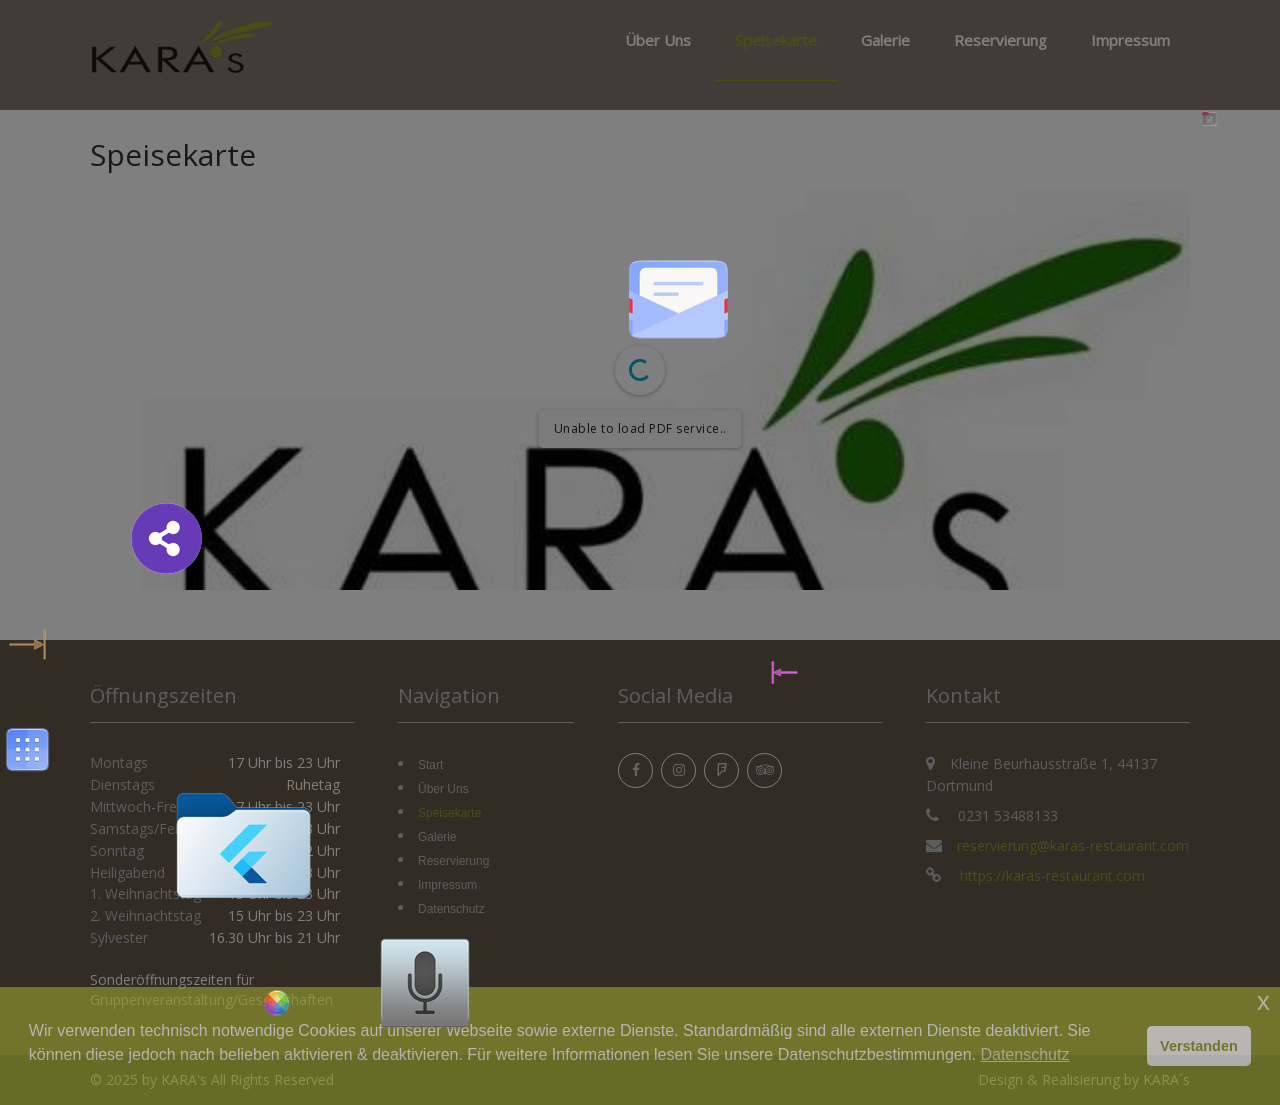  Describe the element at coordinates (243, 849) in the screenshot. I see `open flutter project folder` at that location.